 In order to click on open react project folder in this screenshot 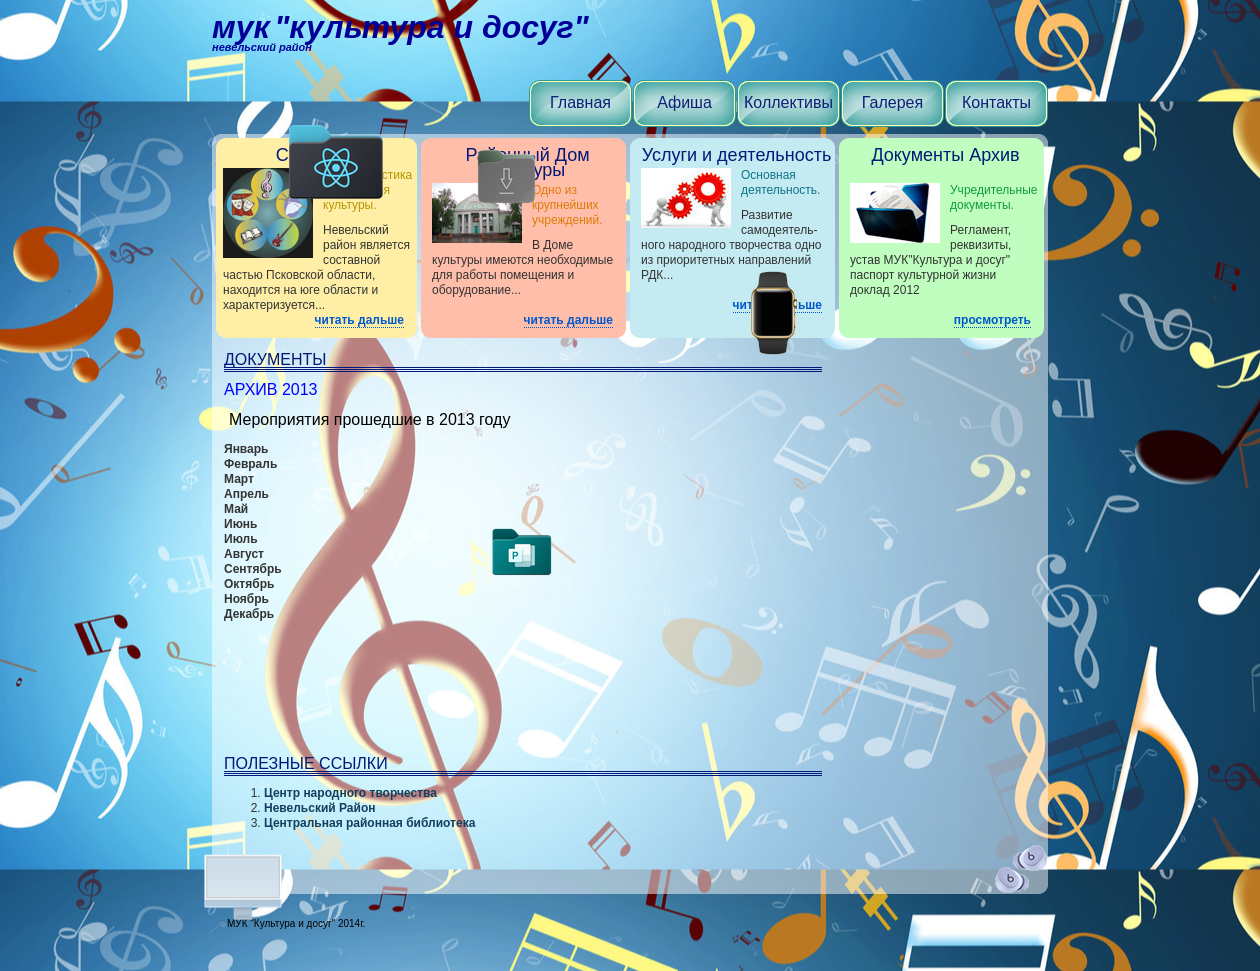, I will do `click(335, 164)`.